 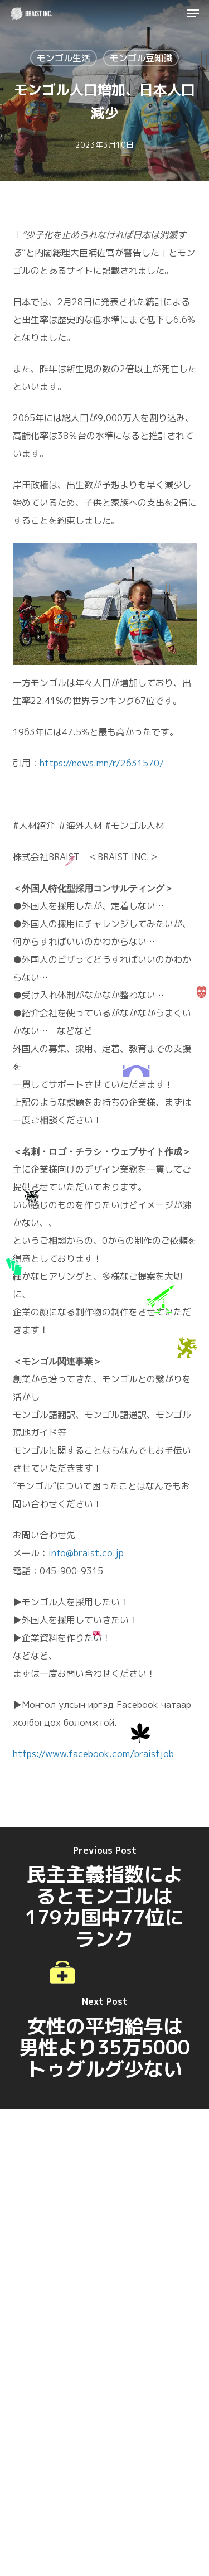 What do you see at coordinates (201, 992) in the screenshot?
I see `hockey mask icon for horror or slasher game genre` at bounding box center [201, 992].